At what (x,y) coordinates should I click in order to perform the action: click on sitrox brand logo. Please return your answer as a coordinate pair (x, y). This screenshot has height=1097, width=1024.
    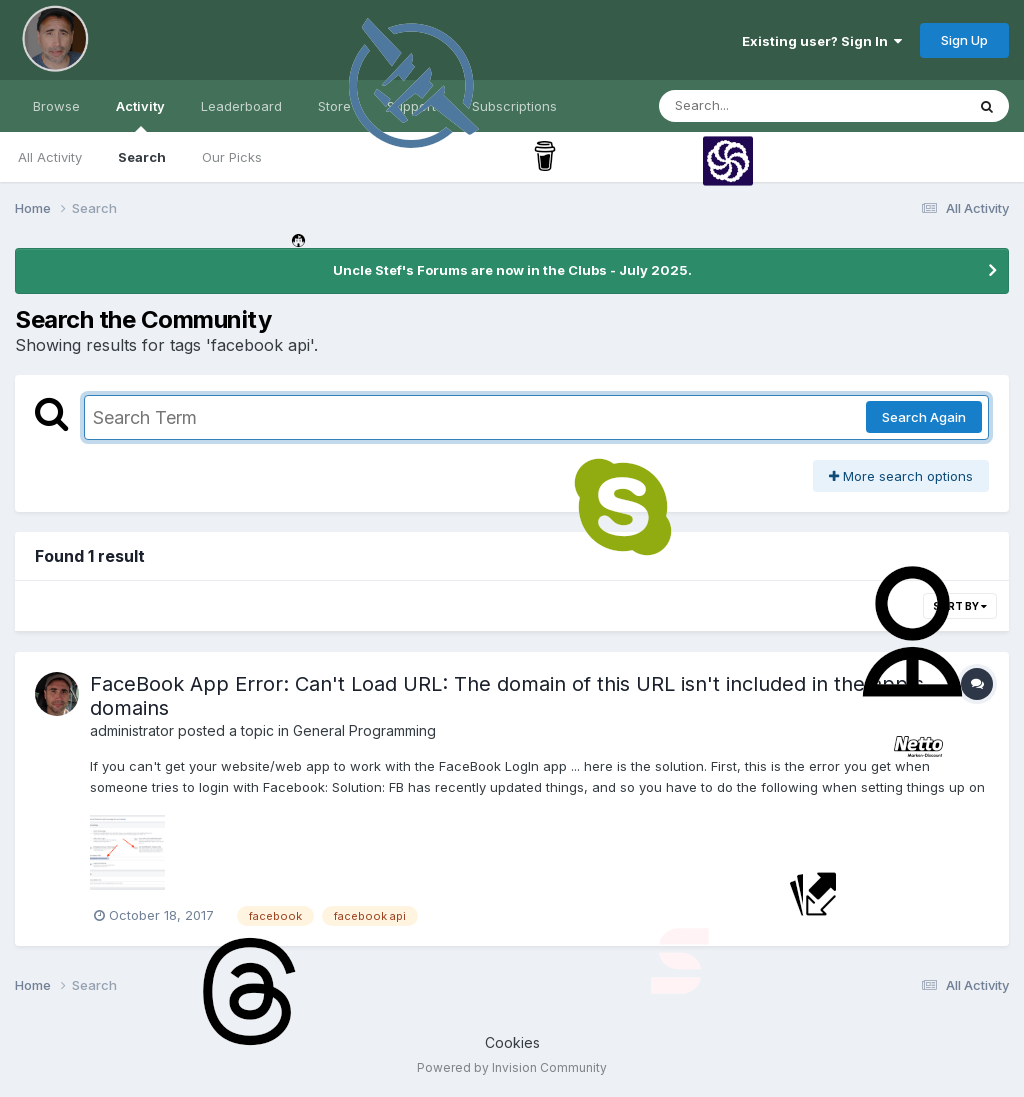
    Looking at the image, I should click on (680, 961).